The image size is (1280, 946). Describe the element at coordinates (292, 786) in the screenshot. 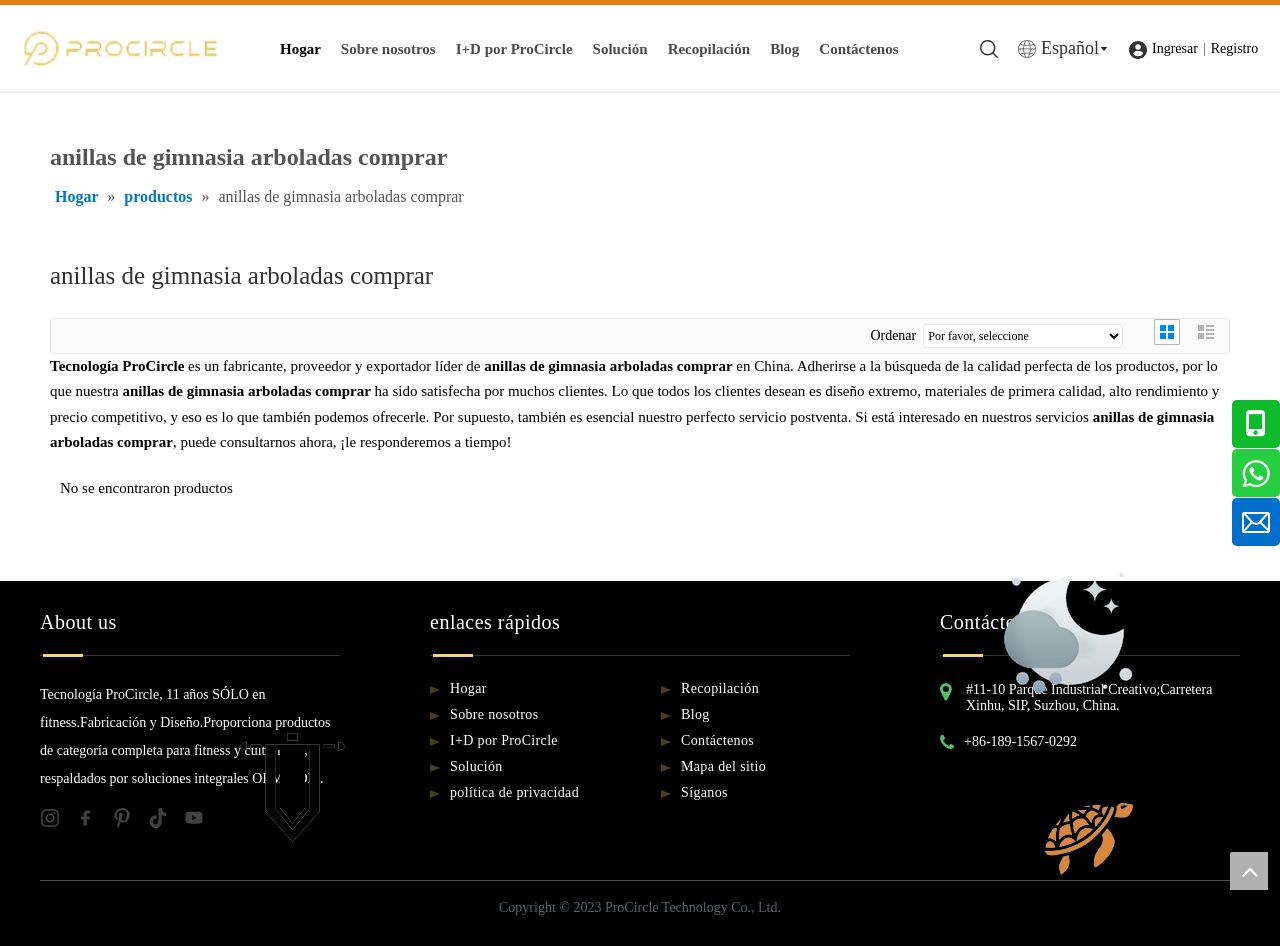

I see `adjust banner width or resize vertical flag element` at that location.